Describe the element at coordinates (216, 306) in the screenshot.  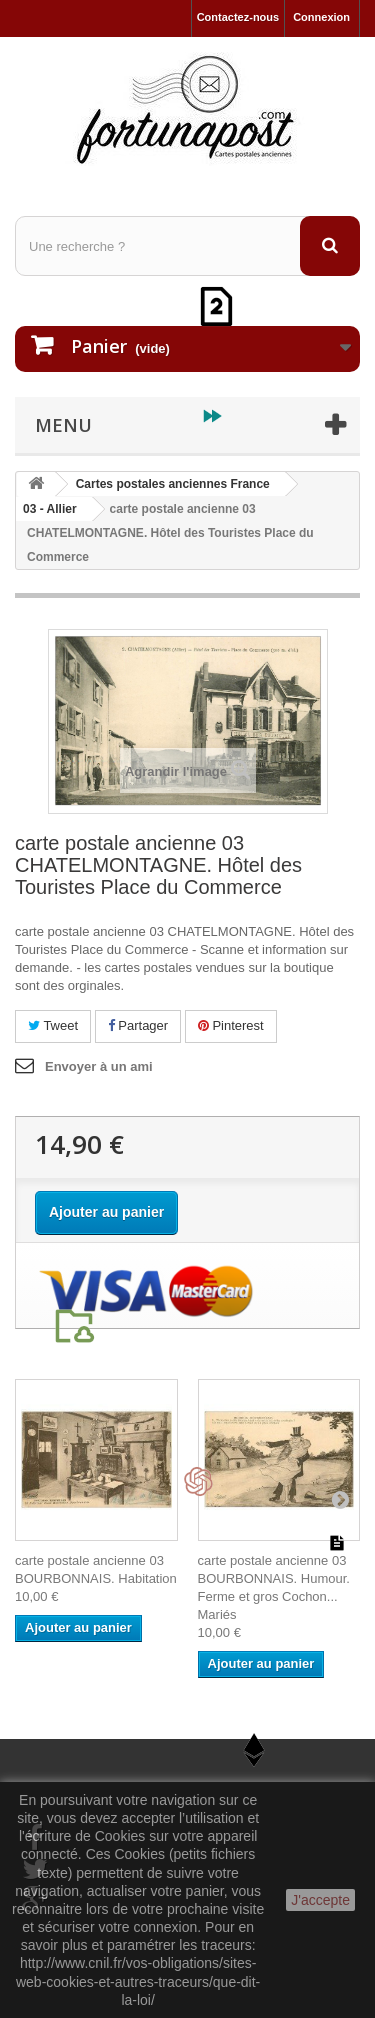
I see `indicates SIM card 2 is active` at that location.